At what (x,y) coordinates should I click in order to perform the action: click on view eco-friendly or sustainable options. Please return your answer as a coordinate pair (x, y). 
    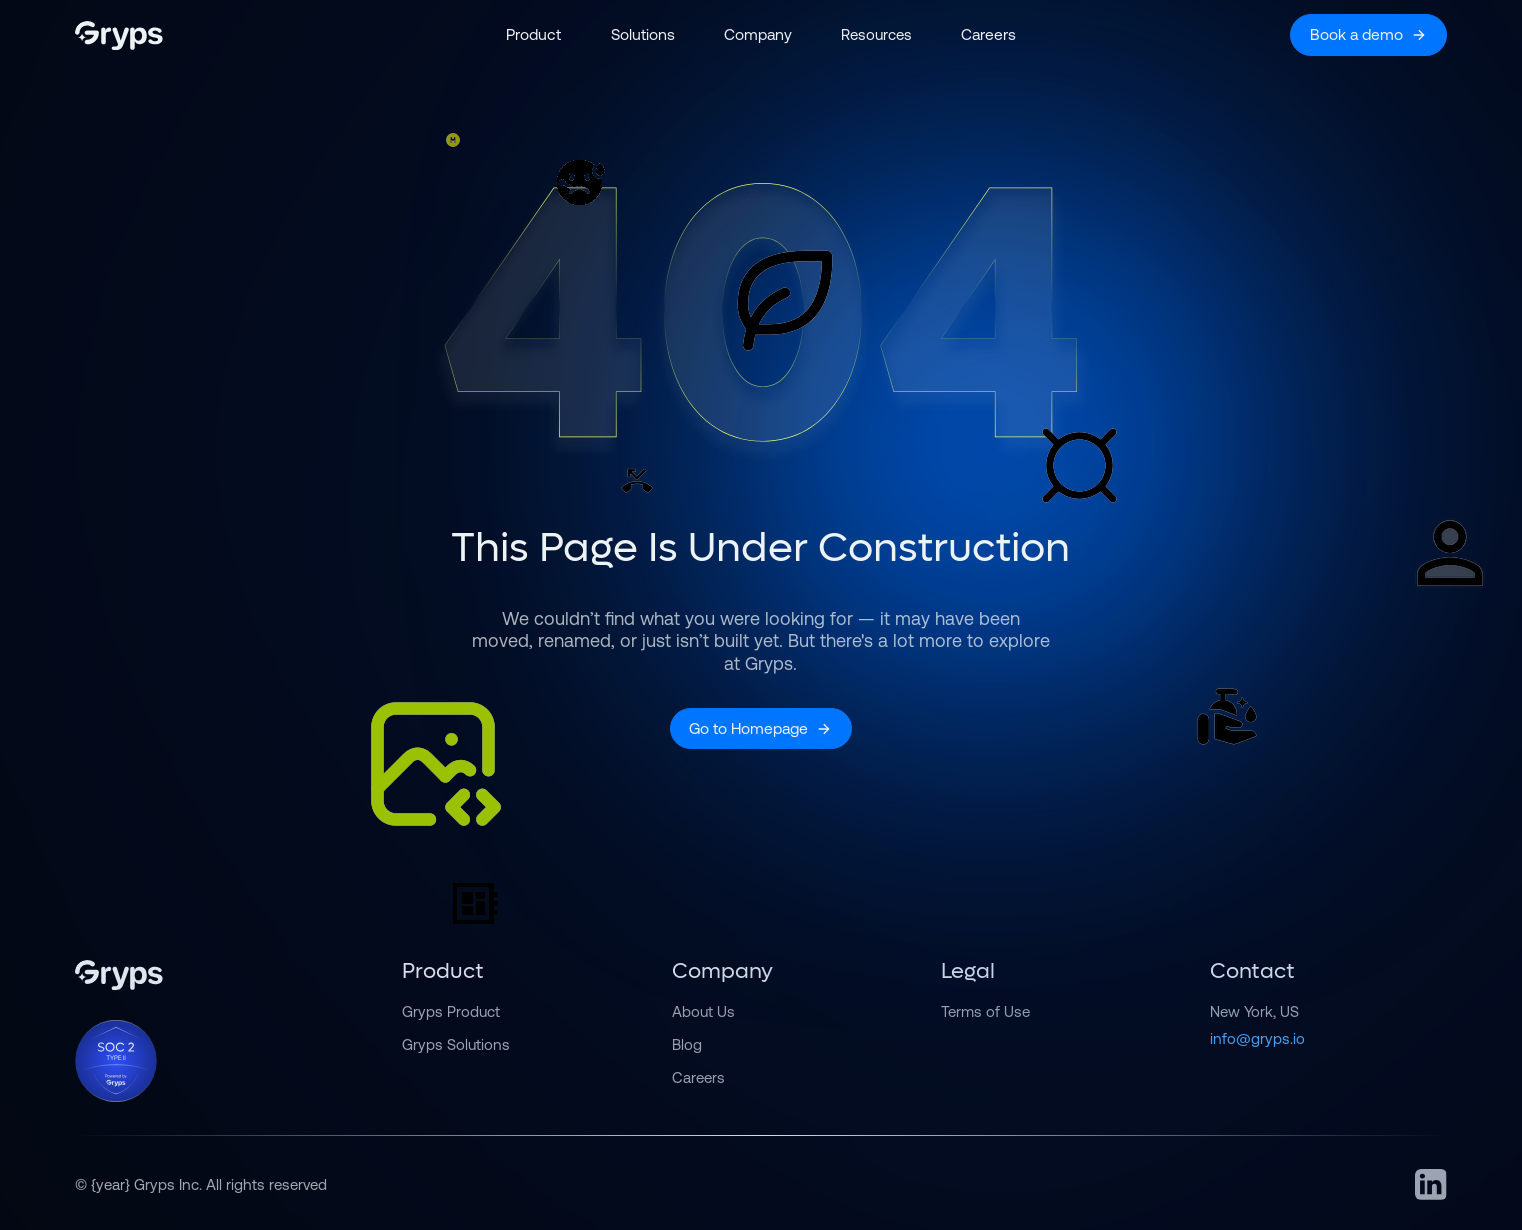
    Looking at the image, I should click on (785, 298).